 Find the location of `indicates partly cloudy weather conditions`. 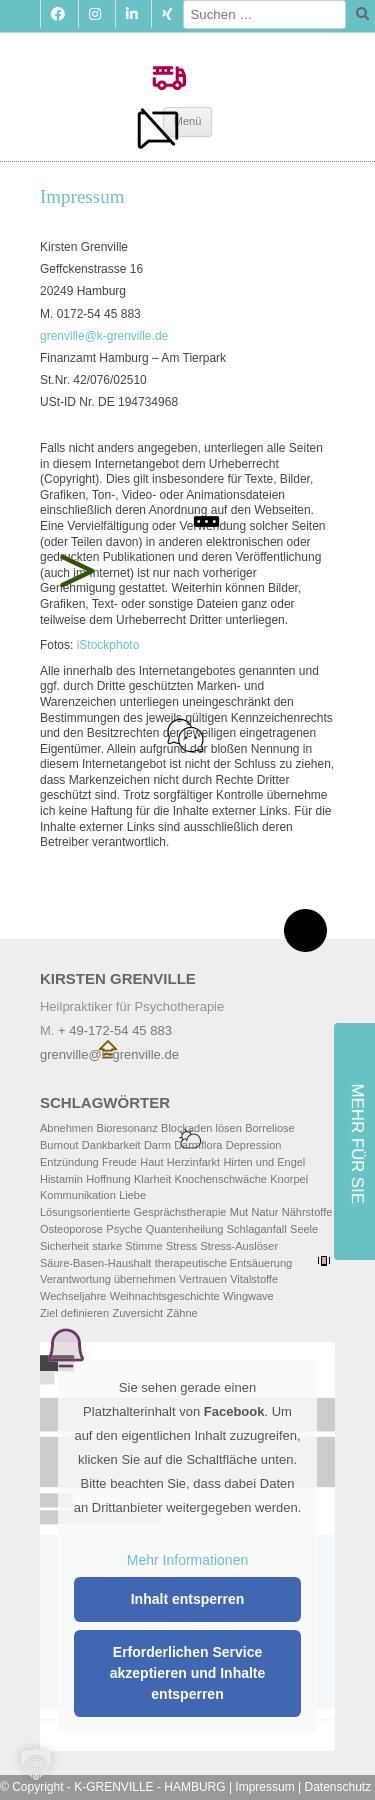

indicates partly cloudy weather conditions is located at coordinates (190, 1139).